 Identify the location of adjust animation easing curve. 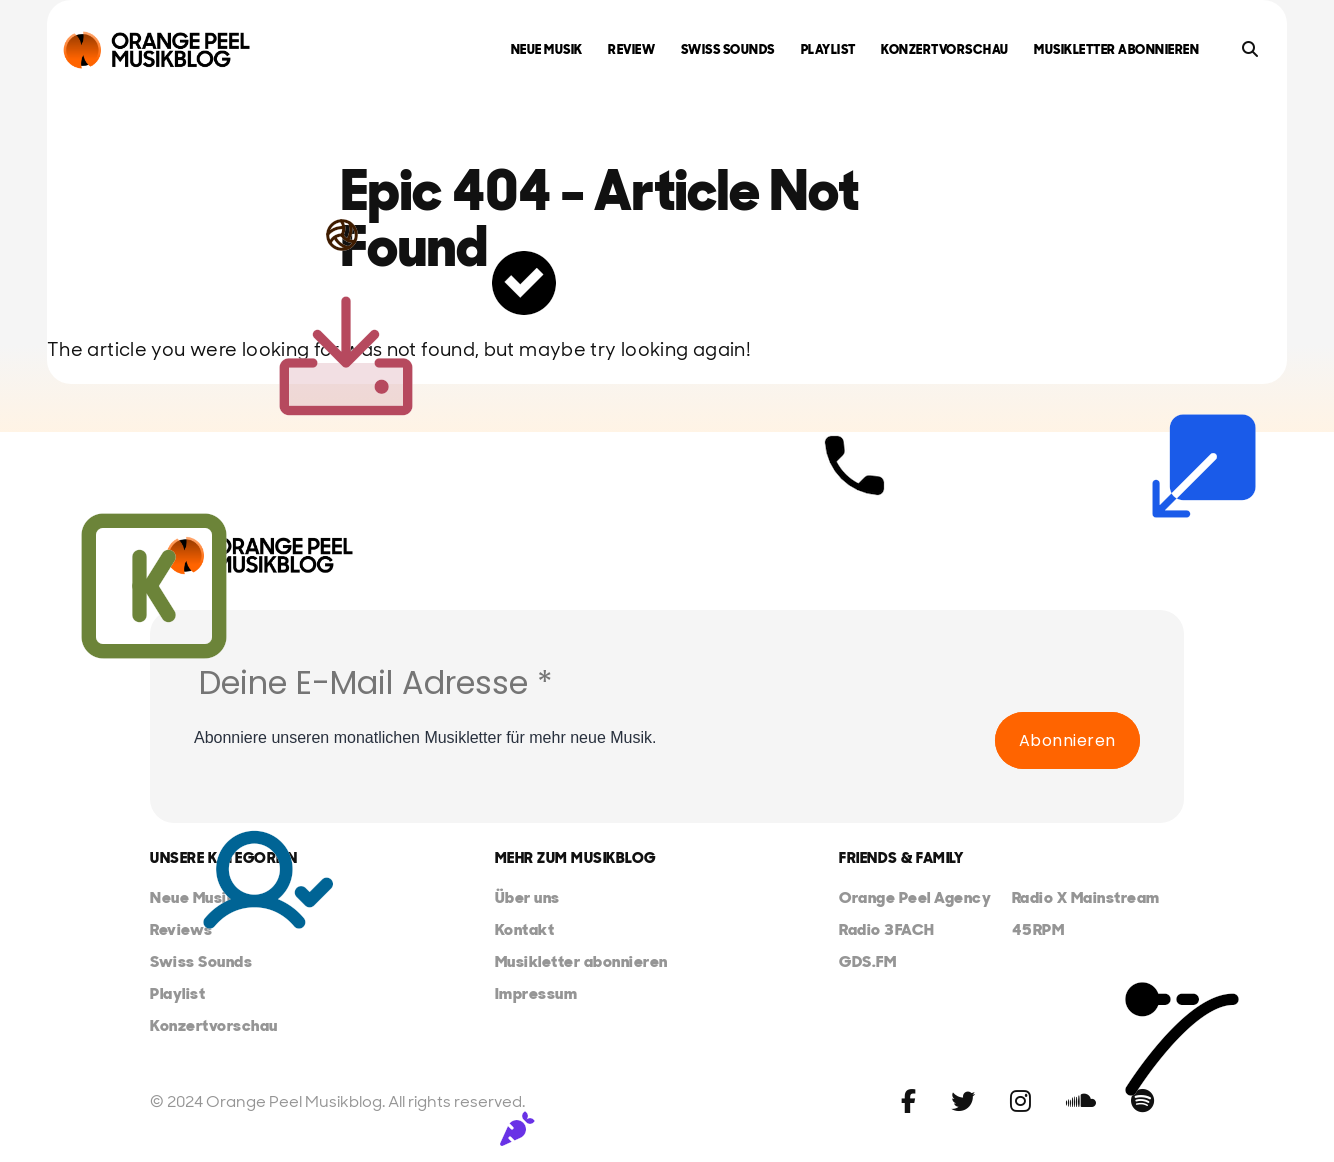
(1182, 1039).